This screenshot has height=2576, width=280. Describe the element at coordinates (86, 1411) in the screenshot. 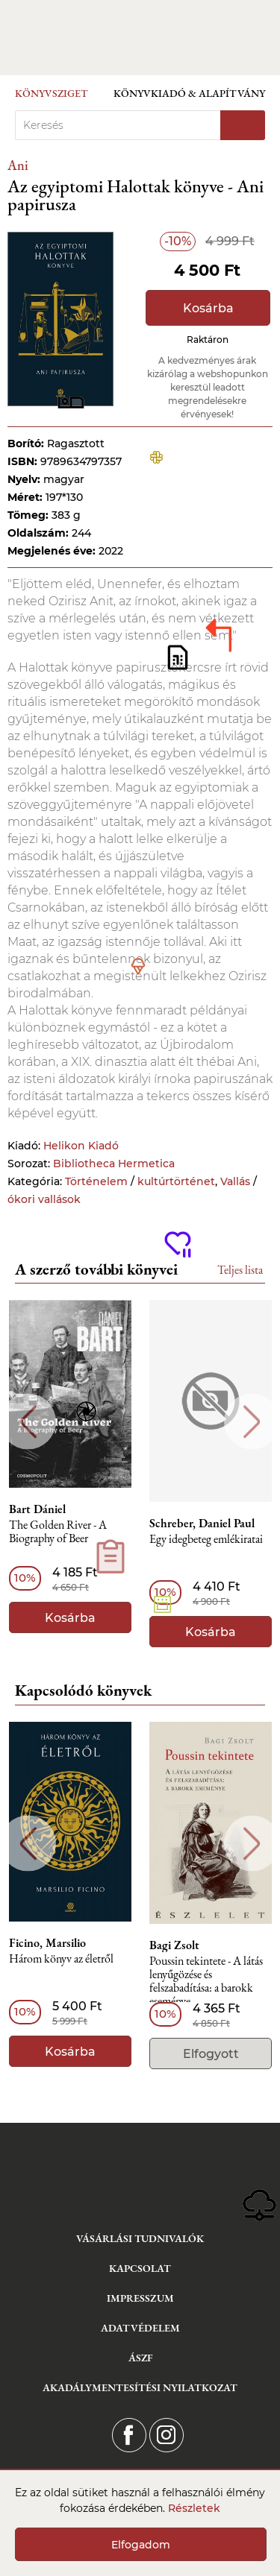

I see `open camera settings` at that location.